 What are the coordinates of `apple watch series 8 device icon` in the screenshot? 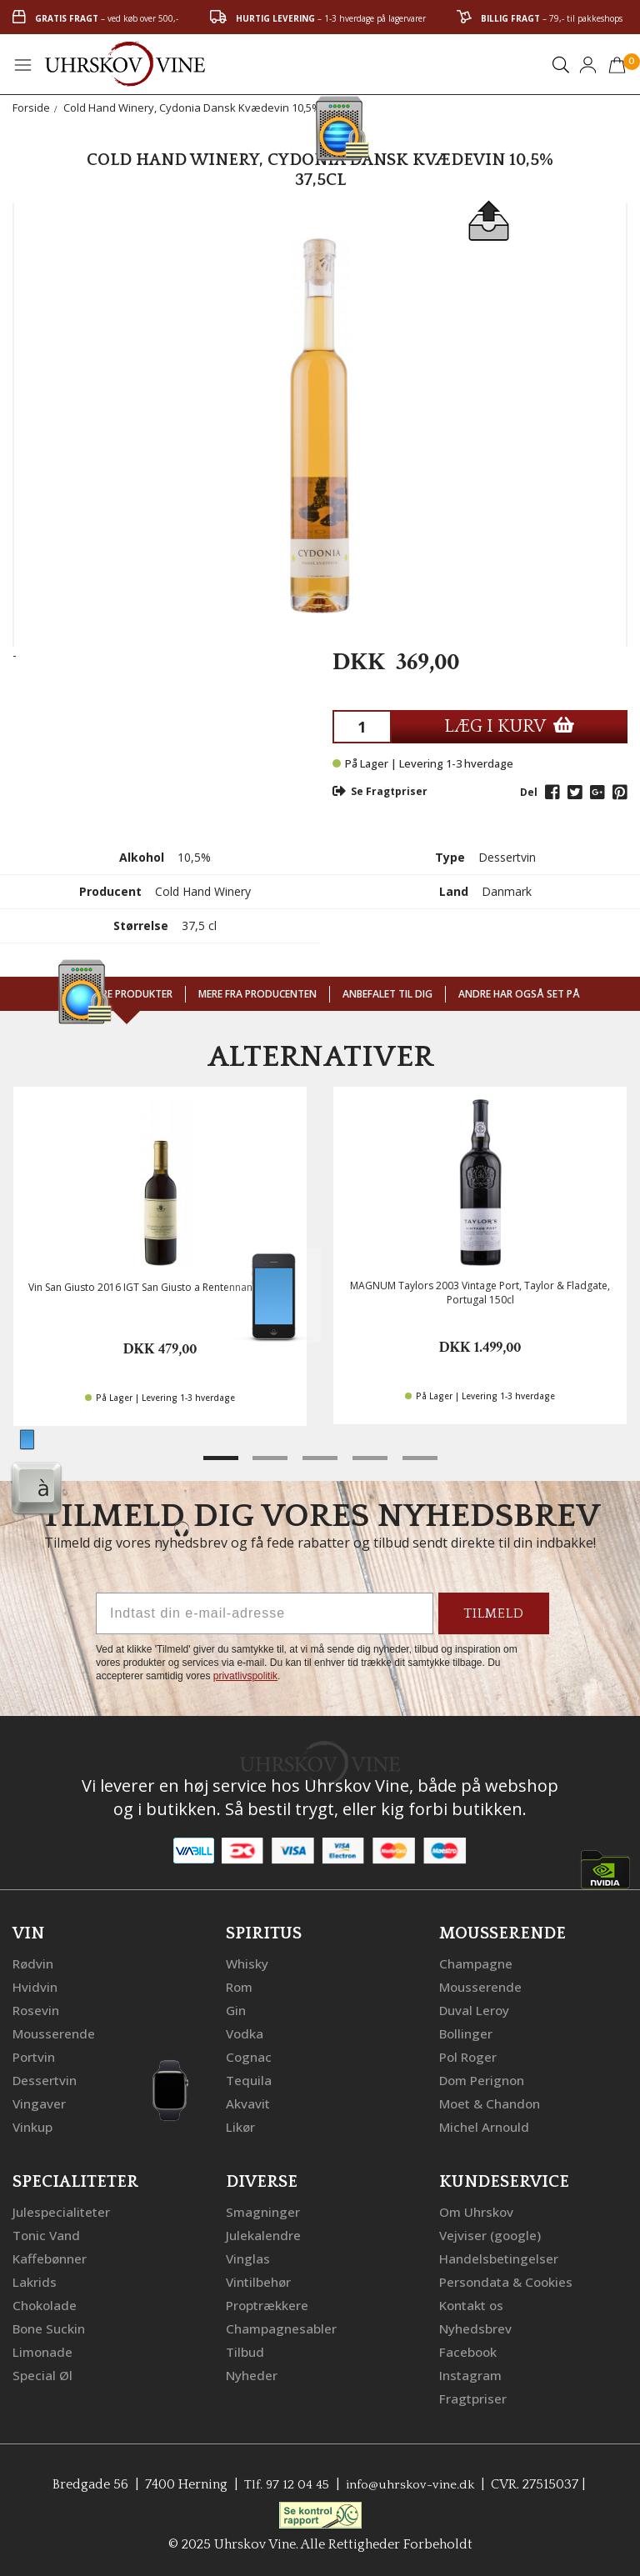 It's located at (169, 2090).